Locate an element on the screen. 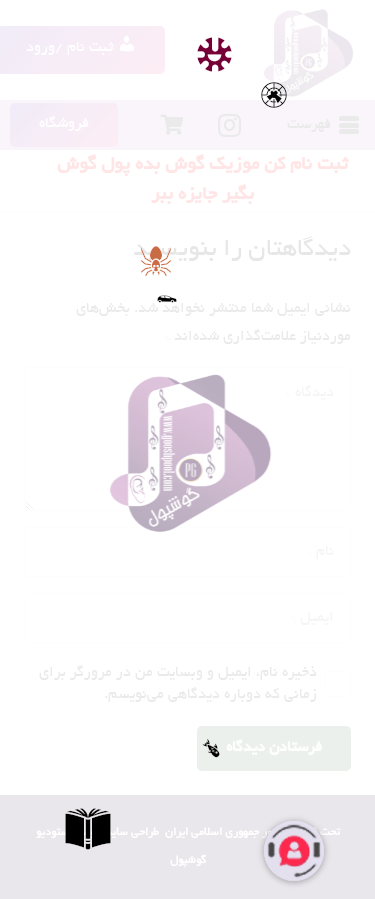 The width and height of the screenshot is (375, 899). open a book or reading material is located at coordinates (88, 830).